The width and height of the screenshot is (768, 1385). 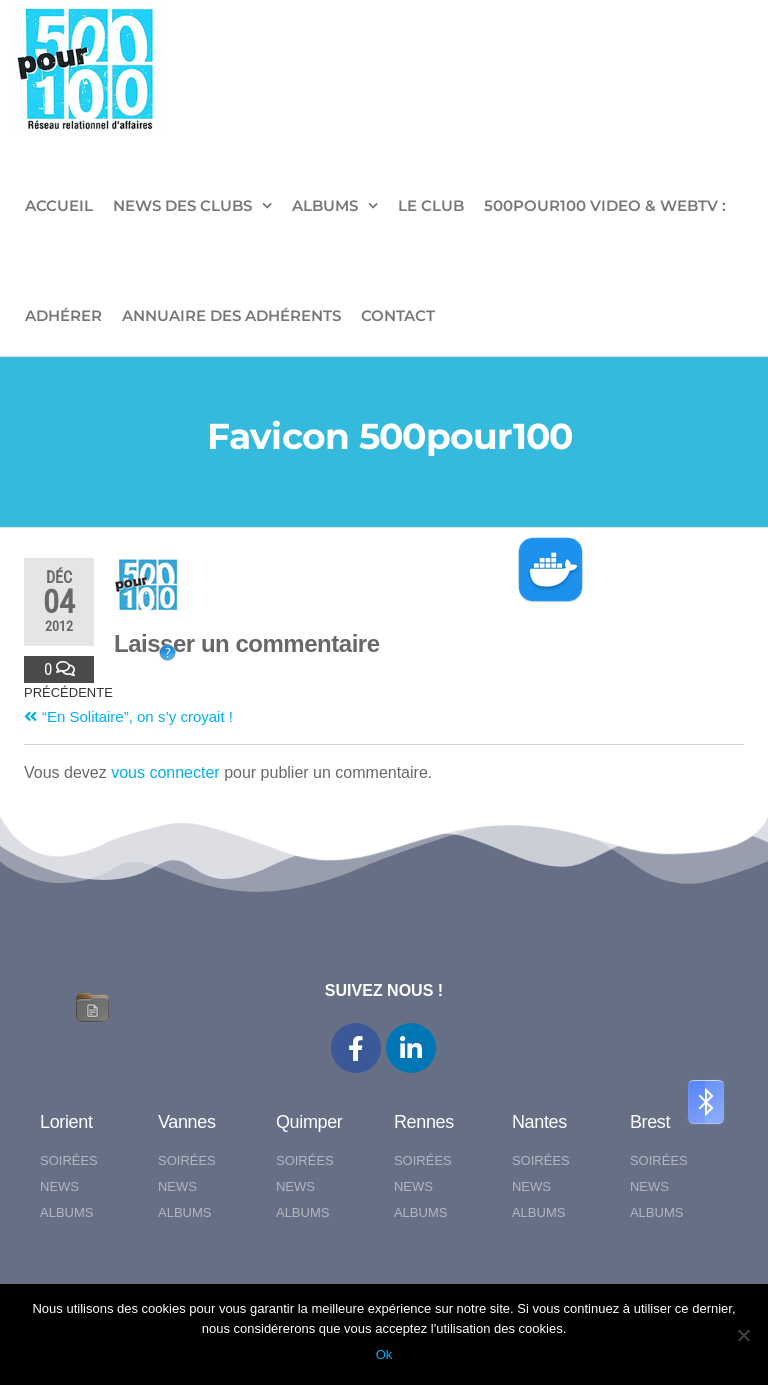 What do you see at coordinates (706, 1102) in the screenshot?
I see `indicates bluetooth is currently active and connected` at bounding box center [706, 1102].